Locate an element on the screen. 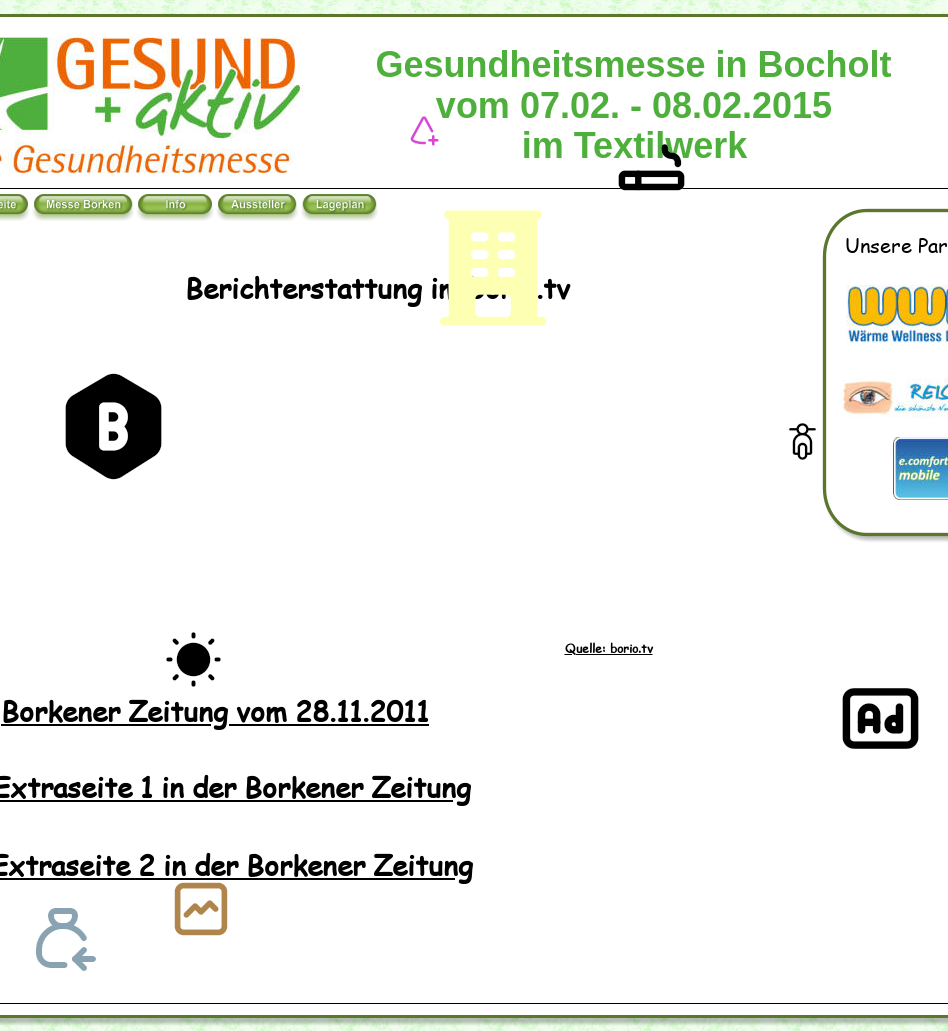 Image resolution: width=948 pixels, height=1031 pixels. view analytics or statistics is located at coordinates (201, 909).